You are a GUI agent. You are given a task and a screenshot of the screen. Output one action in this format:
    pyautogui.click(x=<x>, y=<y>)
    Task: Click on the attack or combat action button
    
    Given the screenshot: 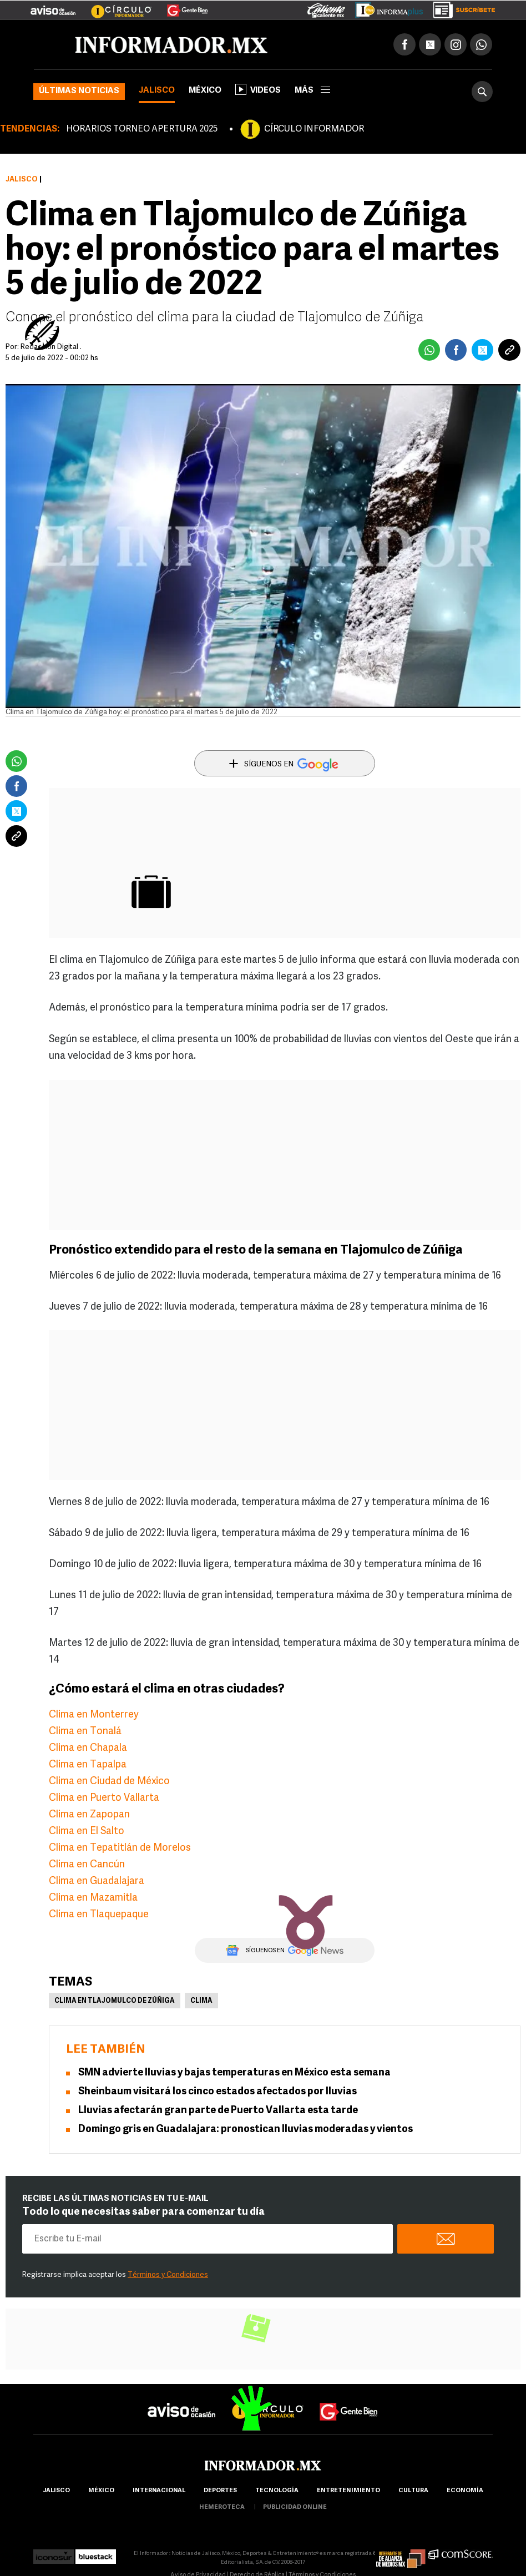 What is the action you would take?
    pyautogui.click(x=42, y=333)
    